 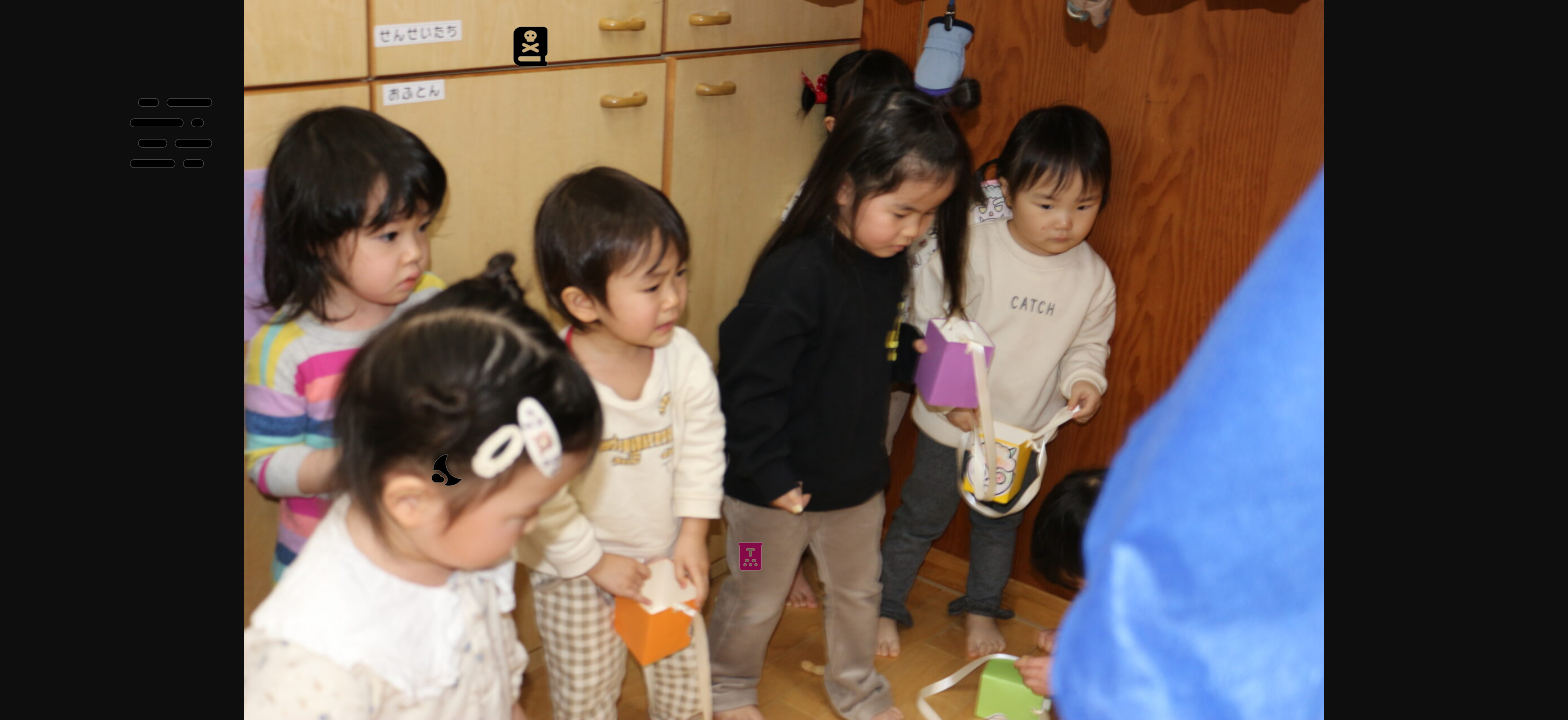 I want to click on indicates misty or foggy weather conditions, so click(x=171, y=131).